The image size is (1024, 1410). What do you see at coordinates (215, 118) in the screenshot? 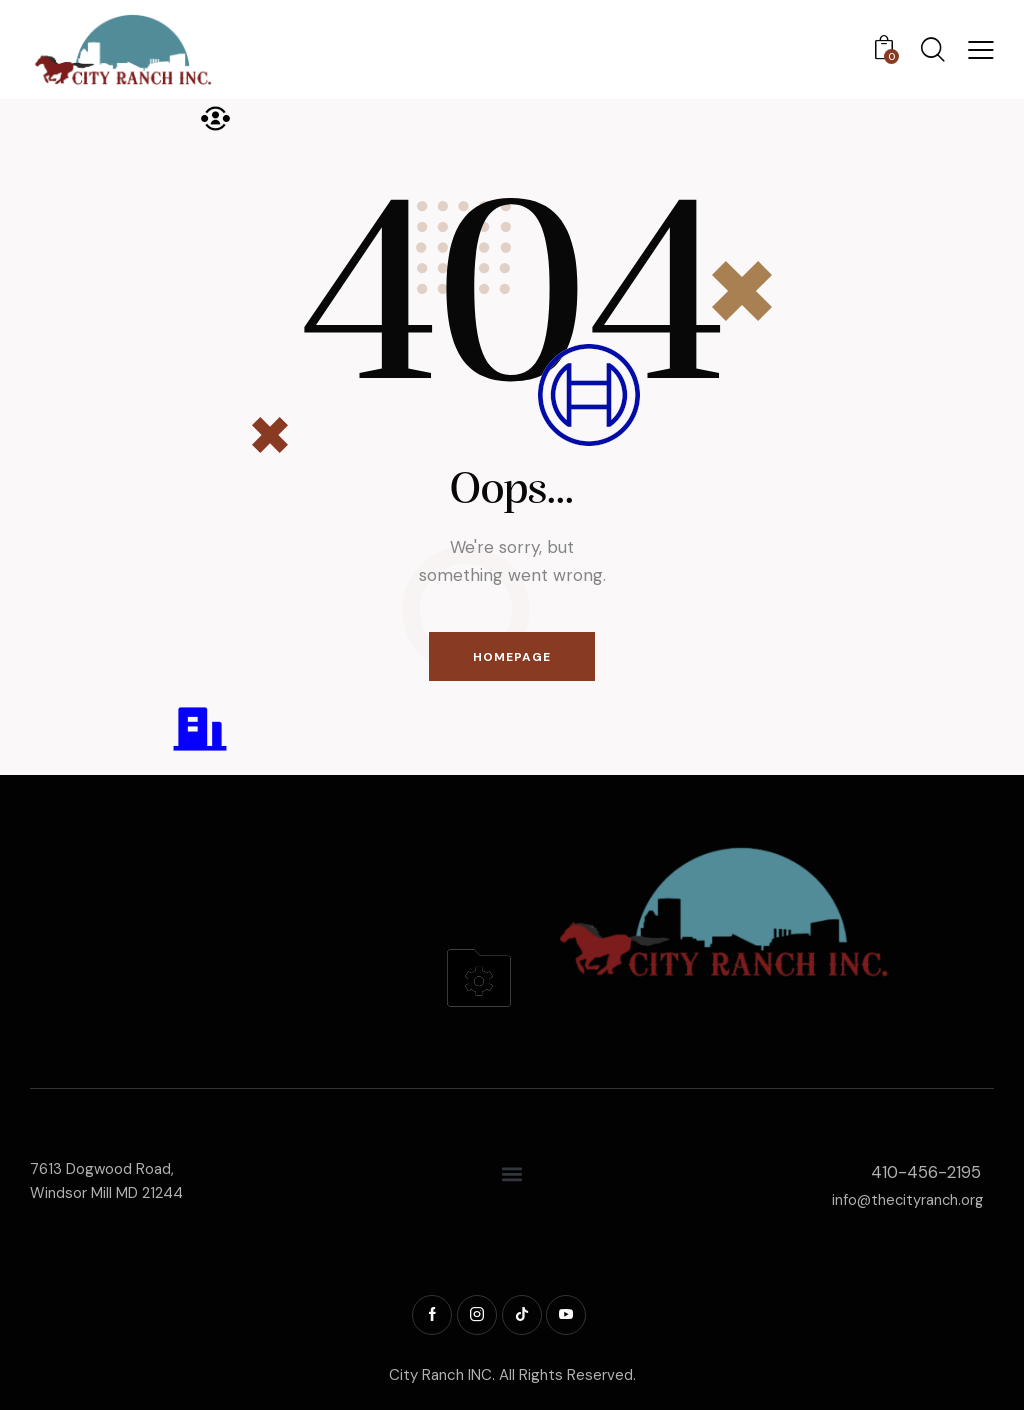
I see `view community members` at bounding box center [215, 118].